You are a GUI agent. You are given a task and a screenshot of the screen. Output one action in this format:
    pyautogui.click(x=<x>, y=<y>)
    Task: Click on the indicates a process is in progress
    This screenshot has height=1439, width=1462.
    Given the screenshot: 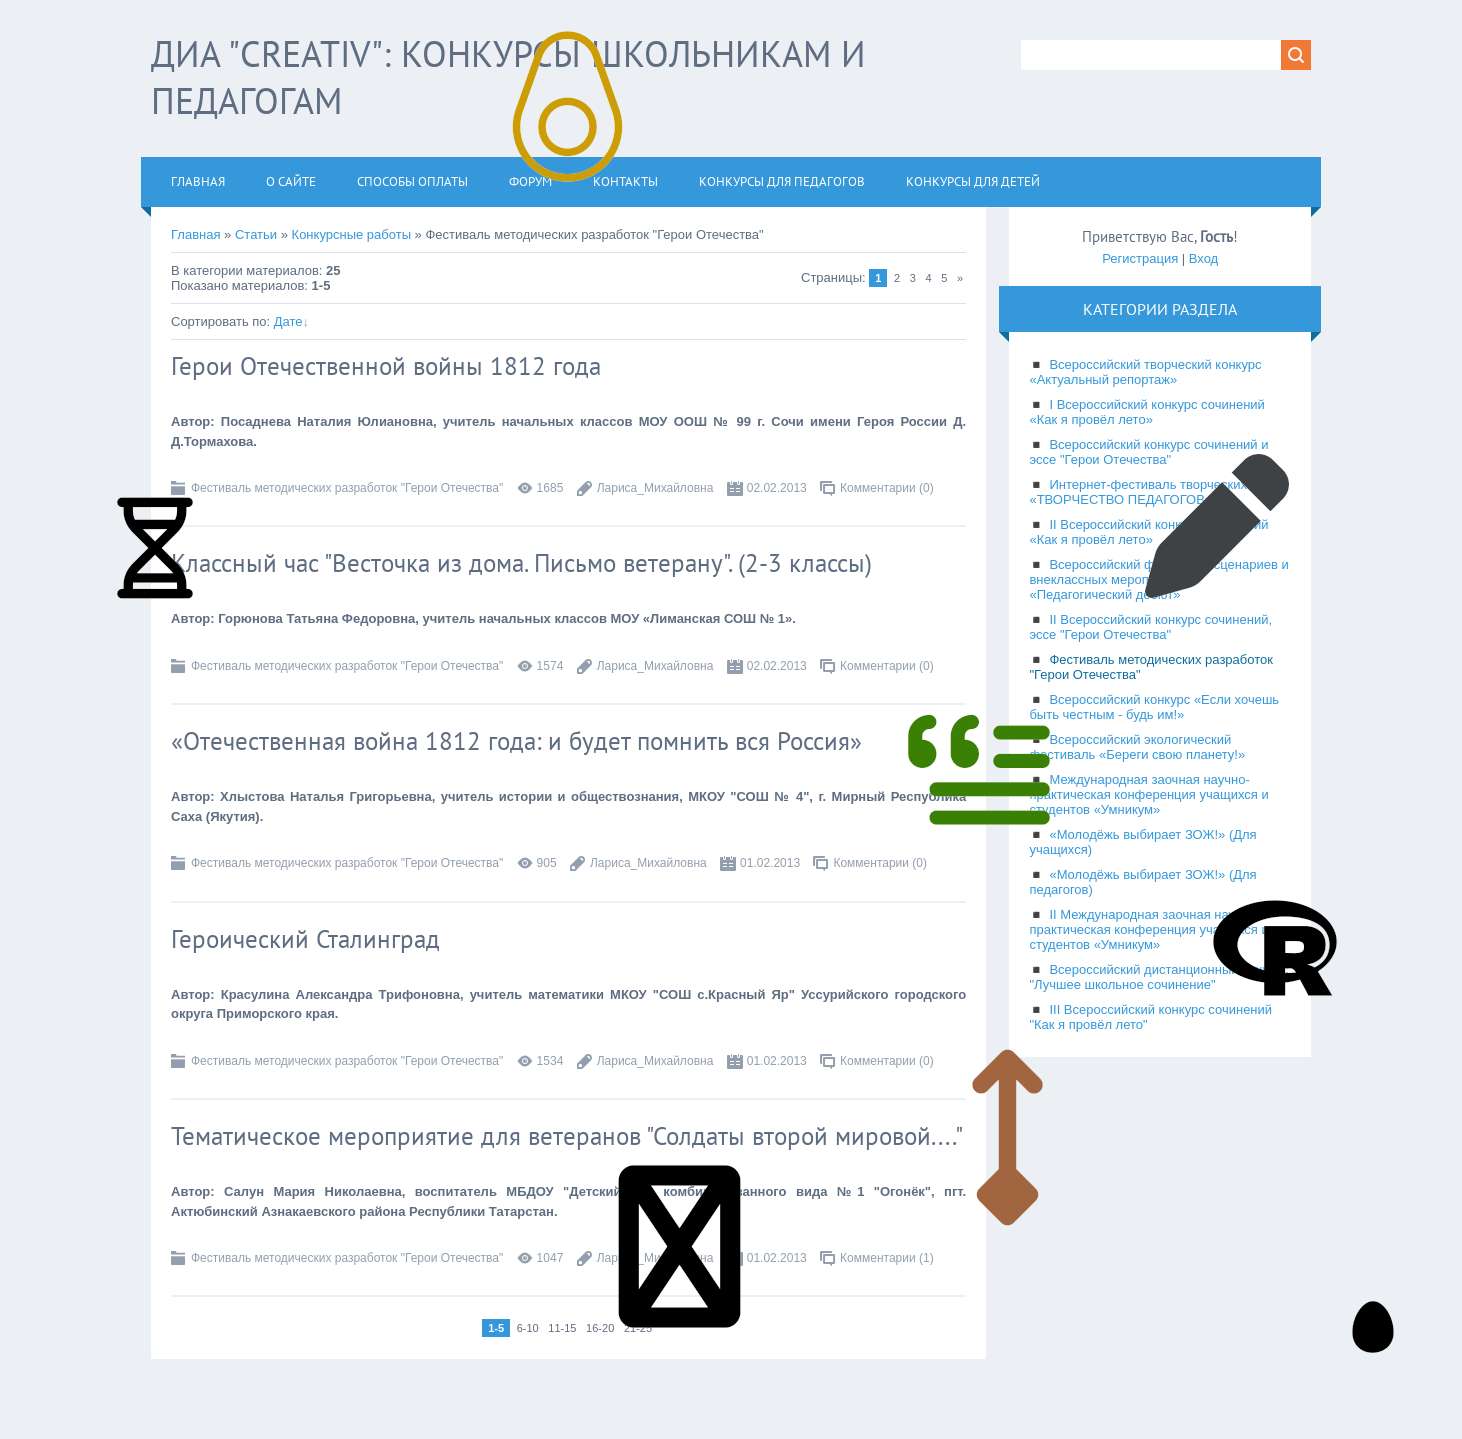 What is the action you would take?
    pyautogui.click(x=155, y=548)
    